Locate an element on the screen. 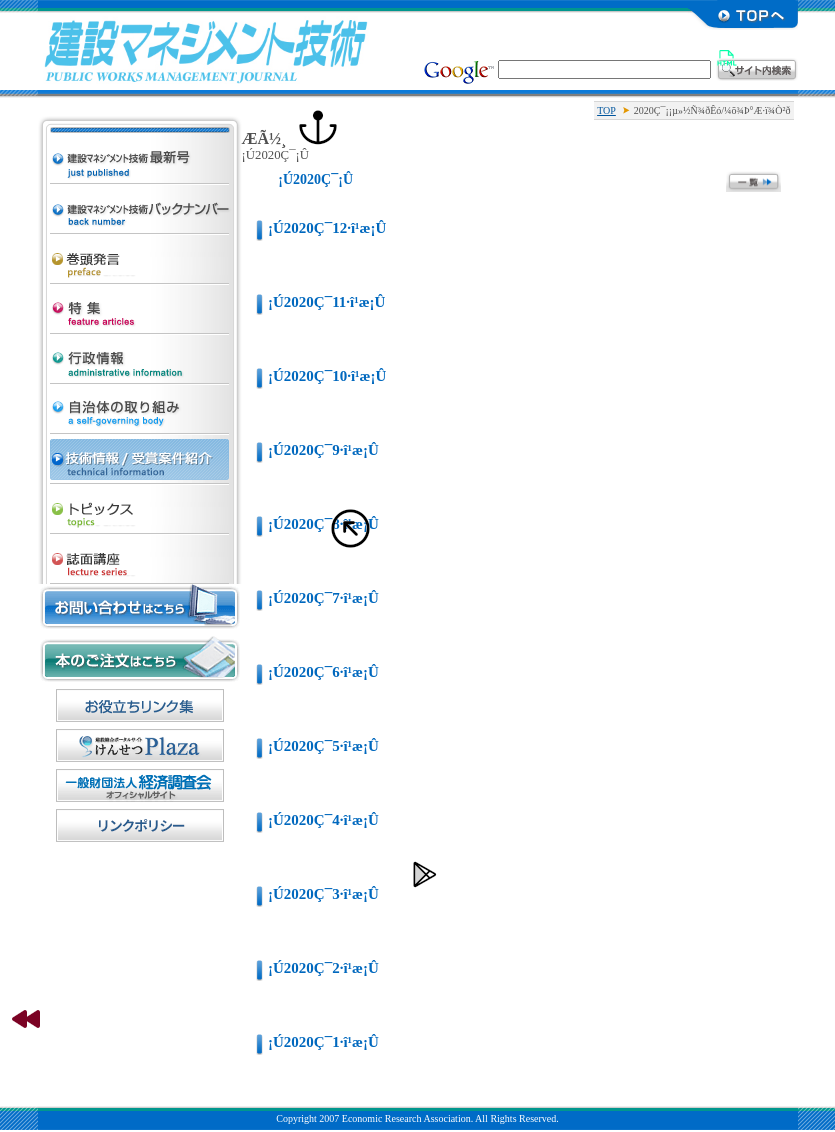  view or open an HTML file is located at coordinates (726, 58).